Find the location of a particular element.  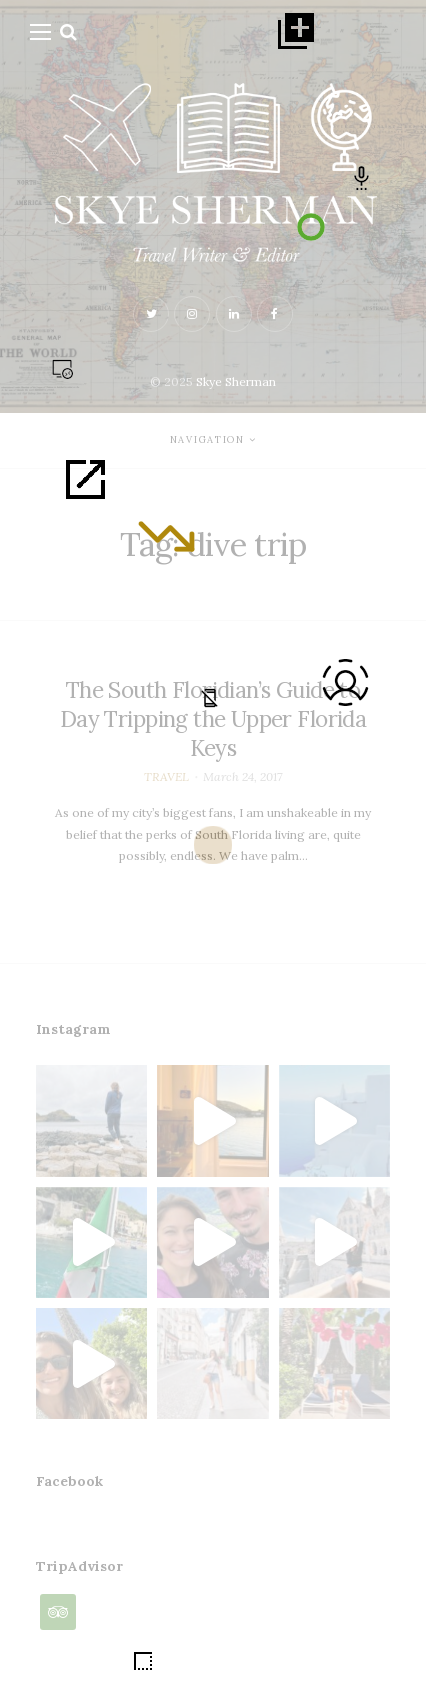

indicates gender-neutral or unspecified gender option is located at coordinates (311, 227).